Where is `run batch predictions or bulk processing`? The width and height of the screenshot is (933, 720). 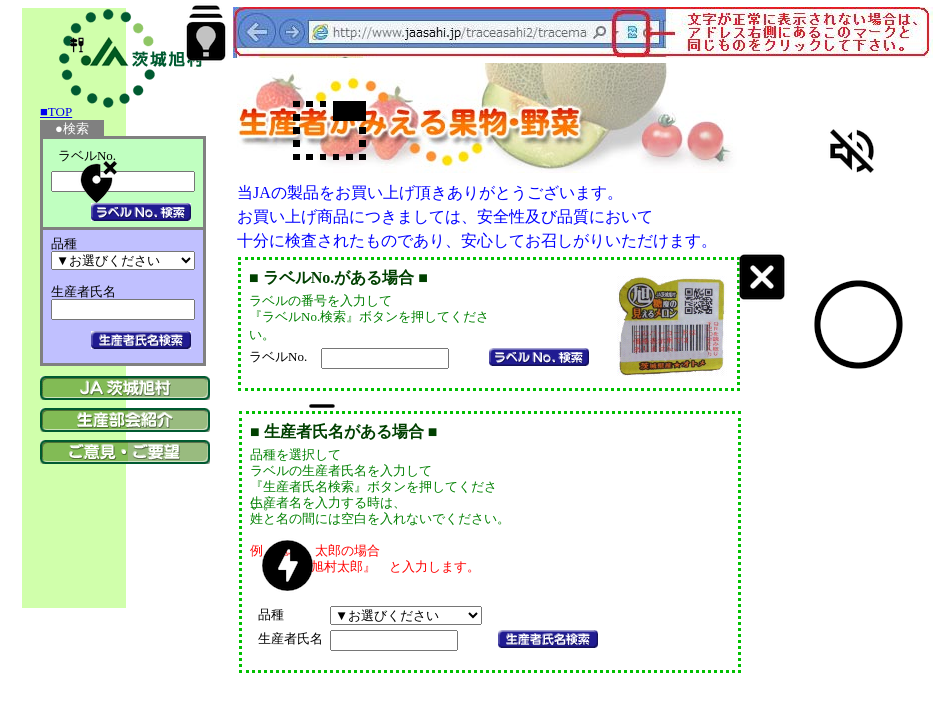
run batch predictions or bulk processing is located at coordinates (206, 33).